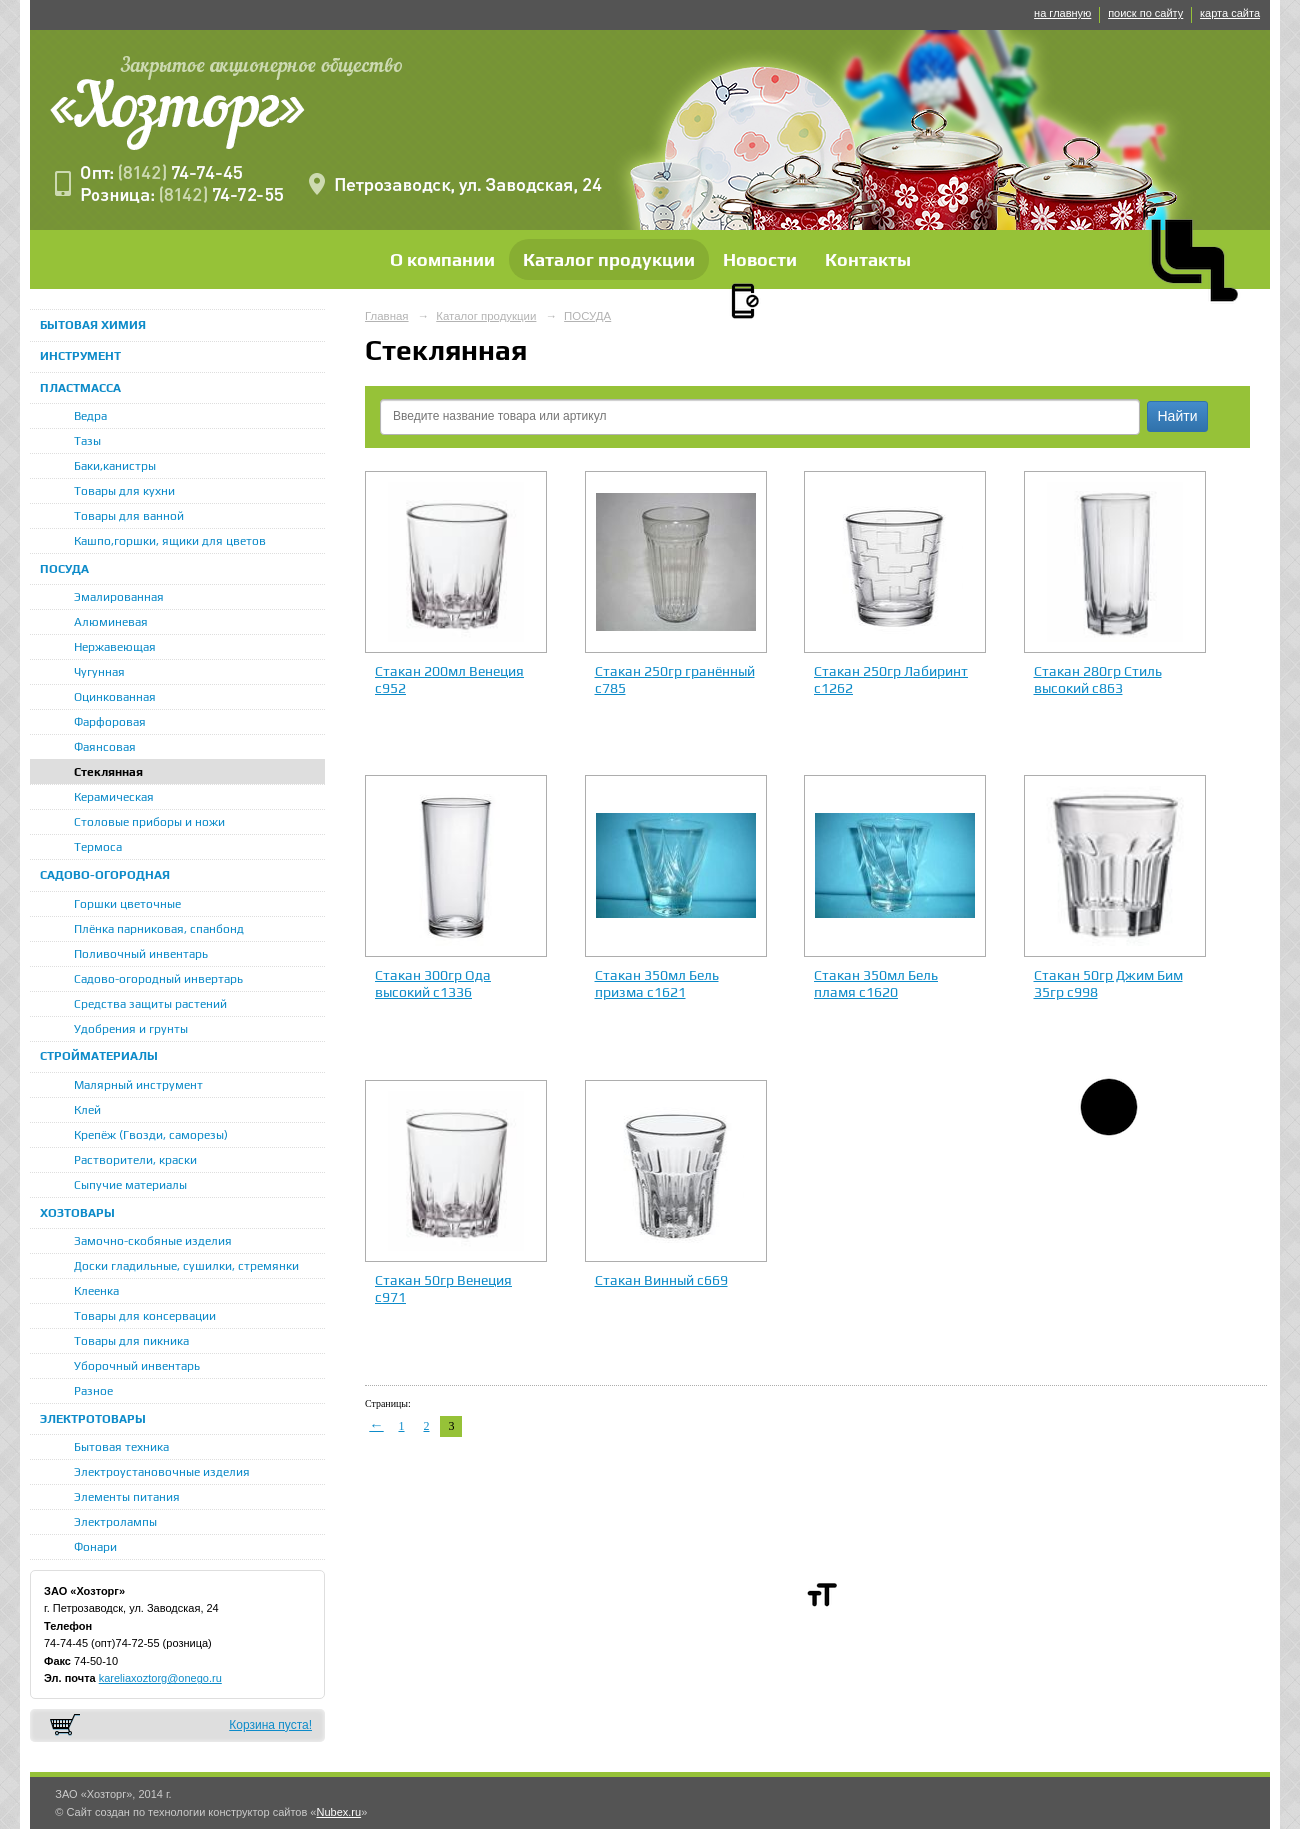 The image size is (1300, 1829). Describe the element at coordinates (743, 301) in the screenshot. I see `block or restrict an app` at that location.